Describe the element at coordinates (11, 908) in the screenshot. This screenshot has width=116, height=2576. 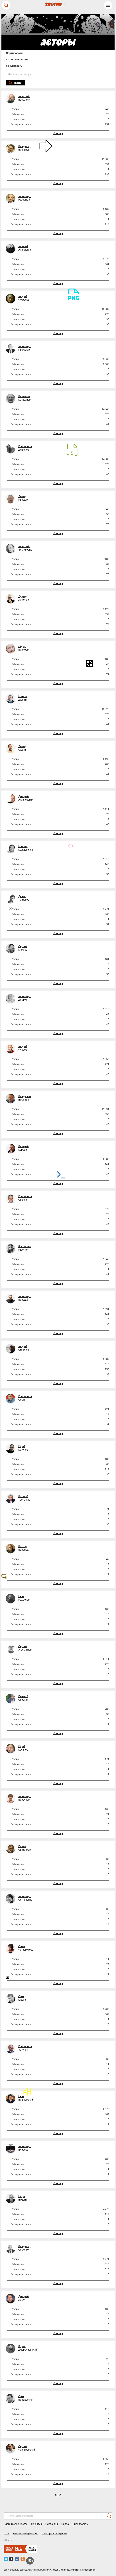
I see `close a window or dialog` at that location.